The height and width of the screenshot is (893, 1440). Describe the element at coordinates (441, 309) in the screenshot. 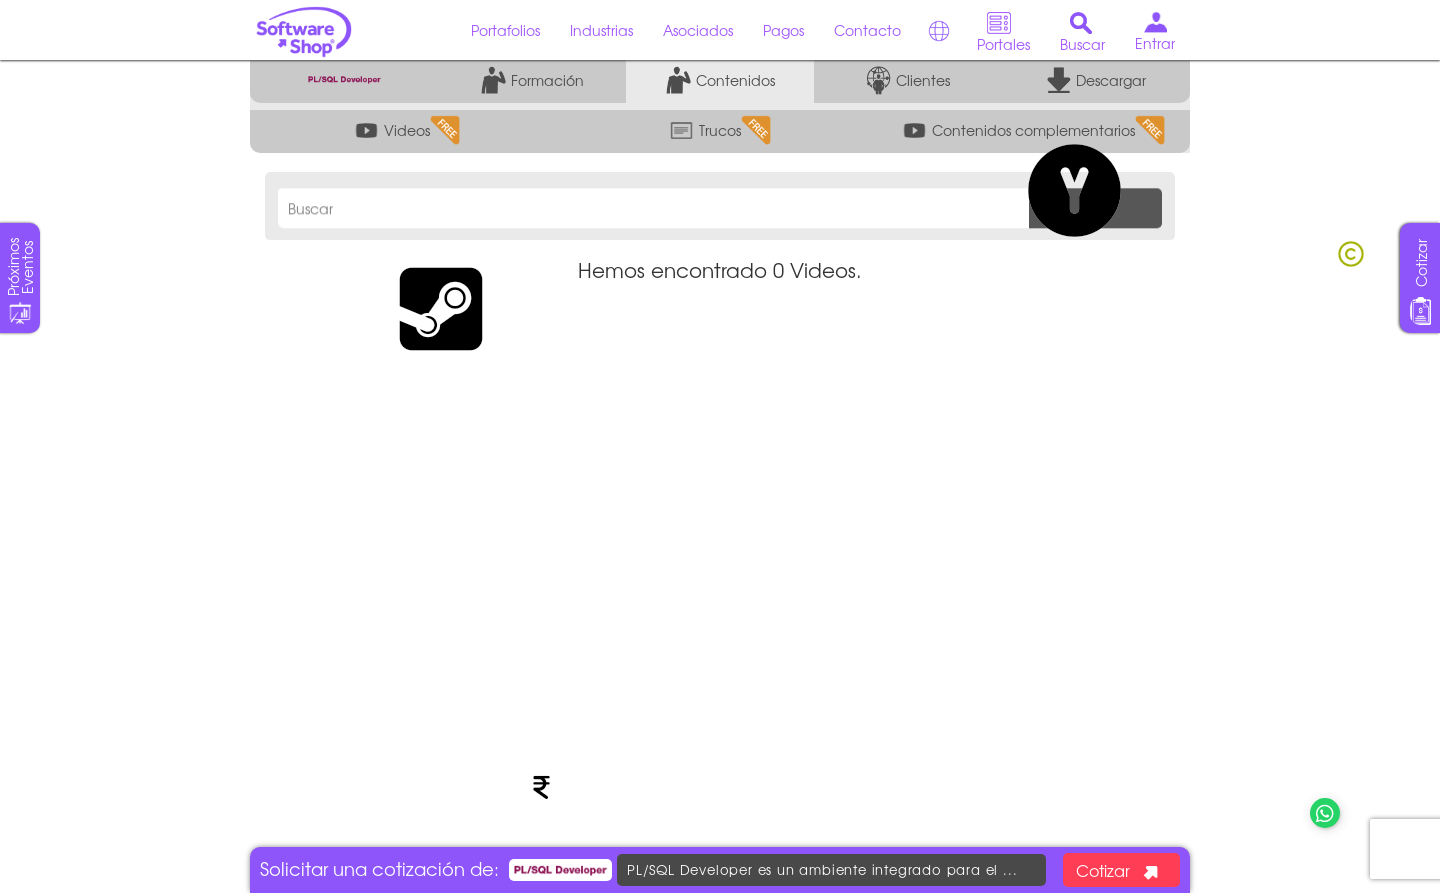

I see `open steam gaming platform` at that location.